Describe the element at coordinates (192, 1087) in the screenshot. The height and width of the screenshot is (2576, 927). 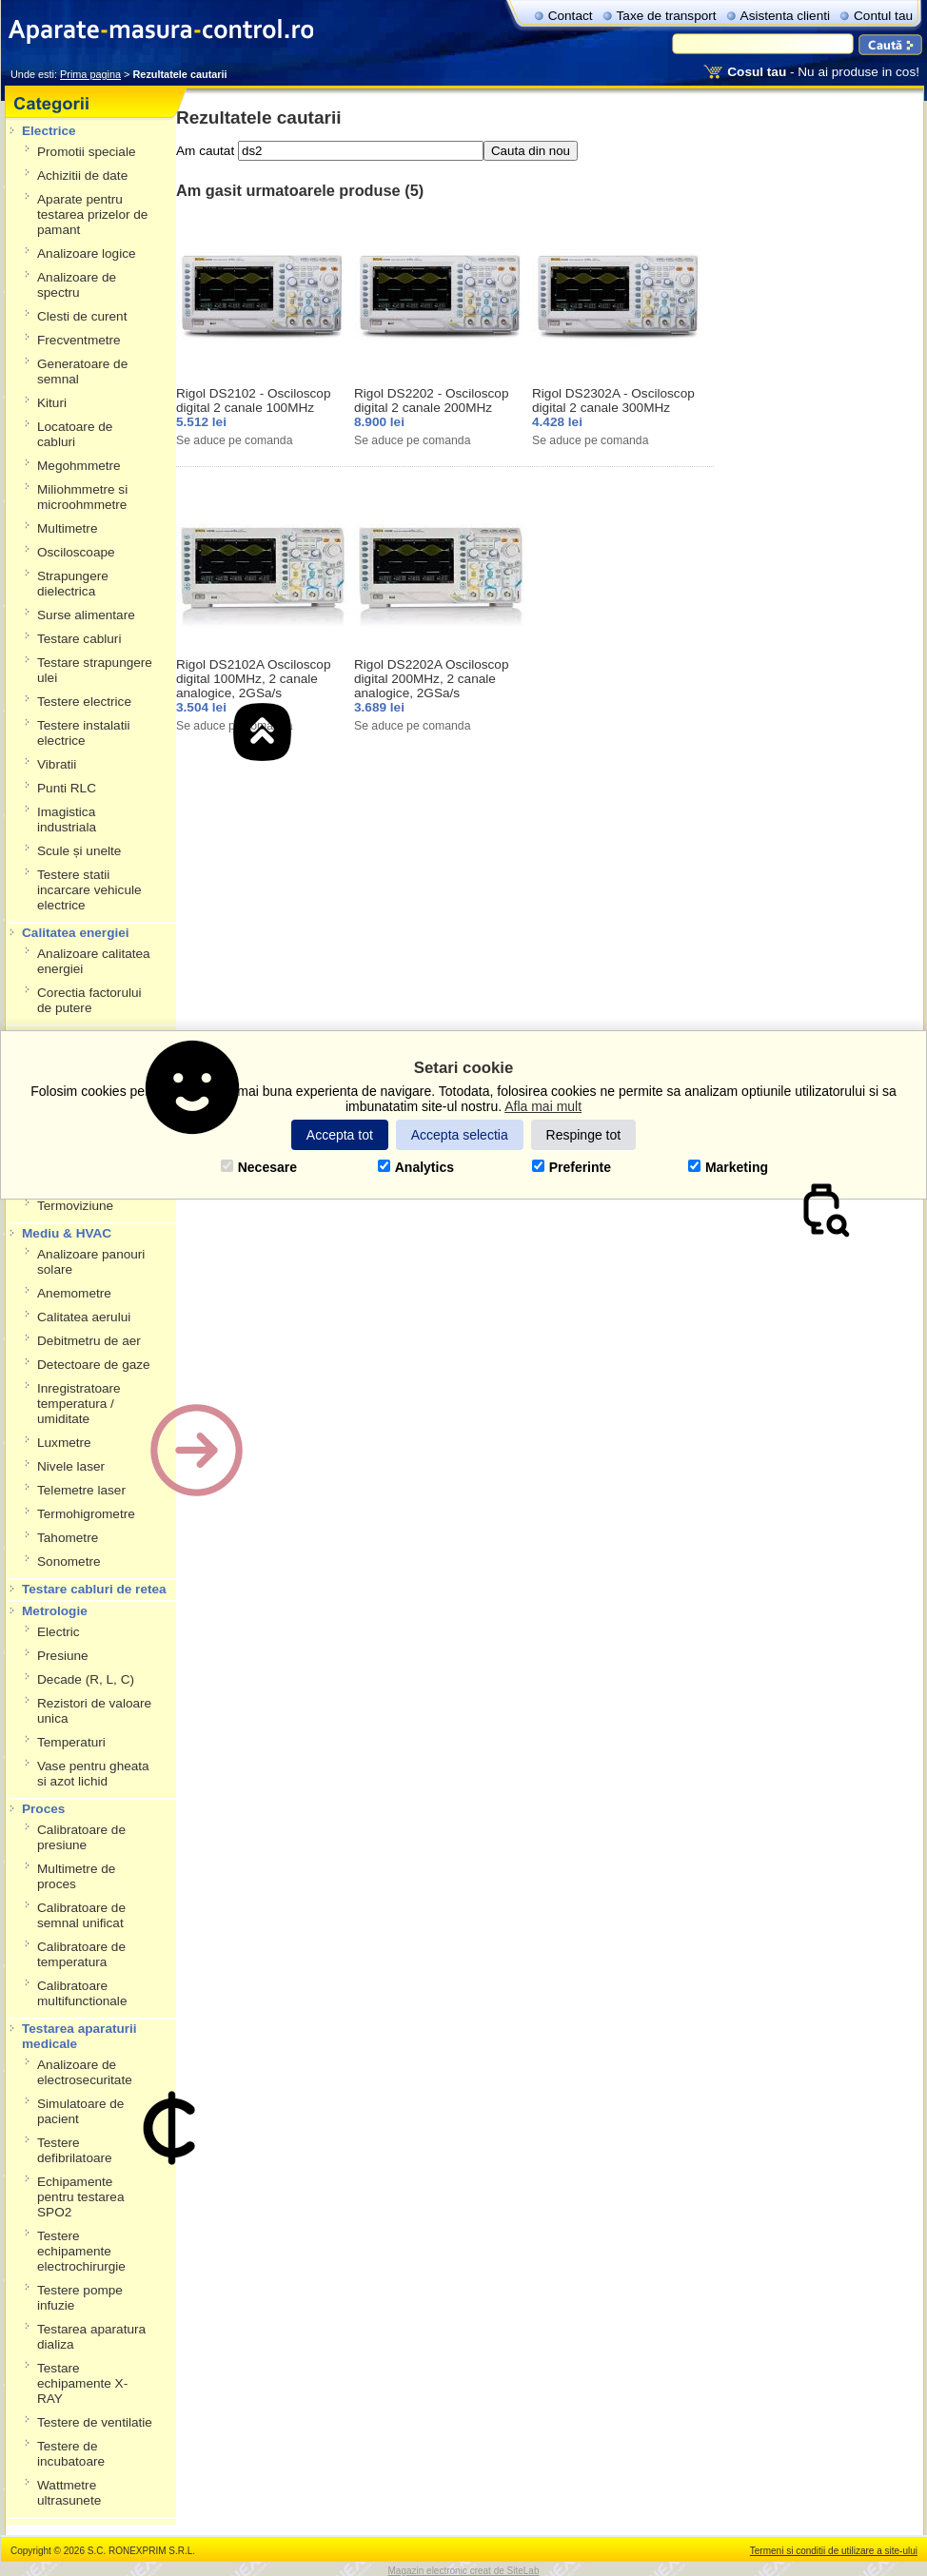
I see `add a reaction or emoji to a message` at that location.